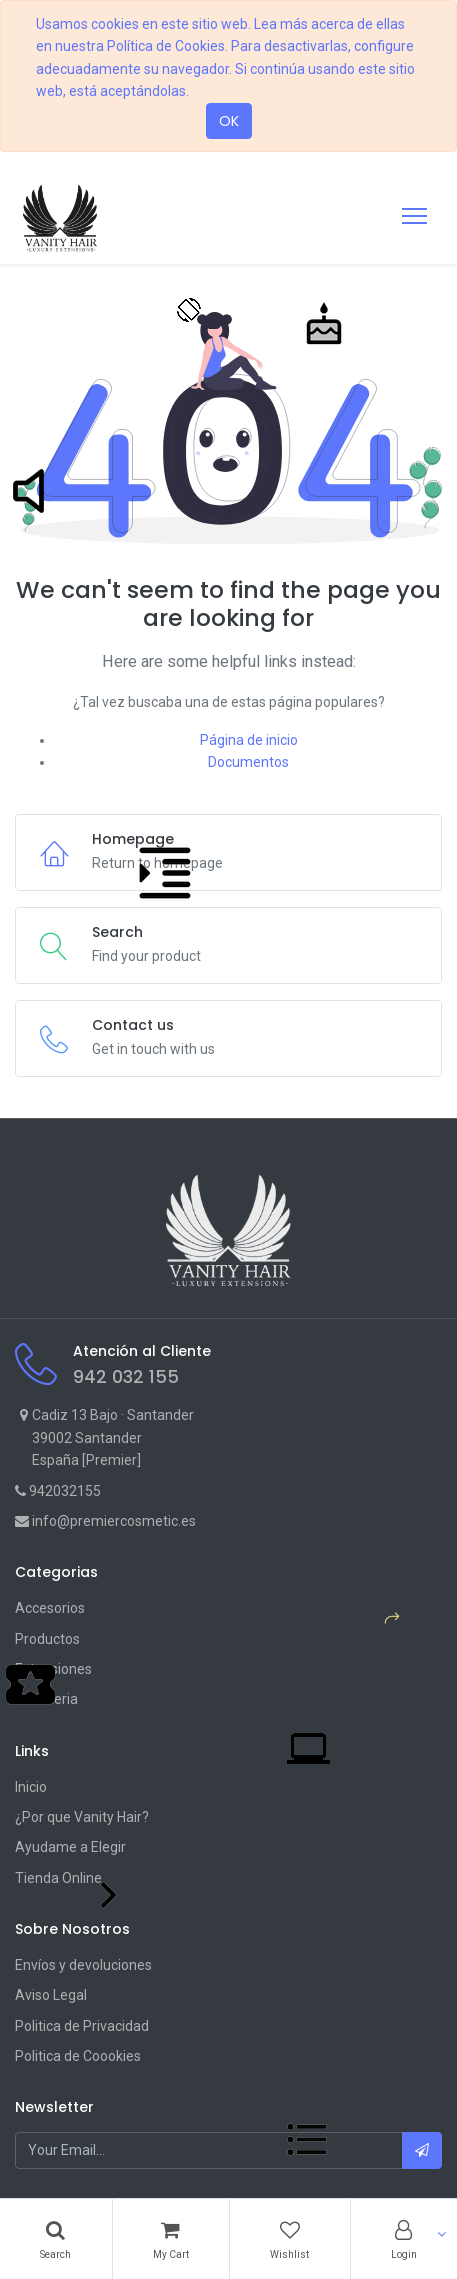  What do you see at coordinates (324, 325) in the screenshot?
I see `view birthday or celebration events` at bounding box center [324, 325].